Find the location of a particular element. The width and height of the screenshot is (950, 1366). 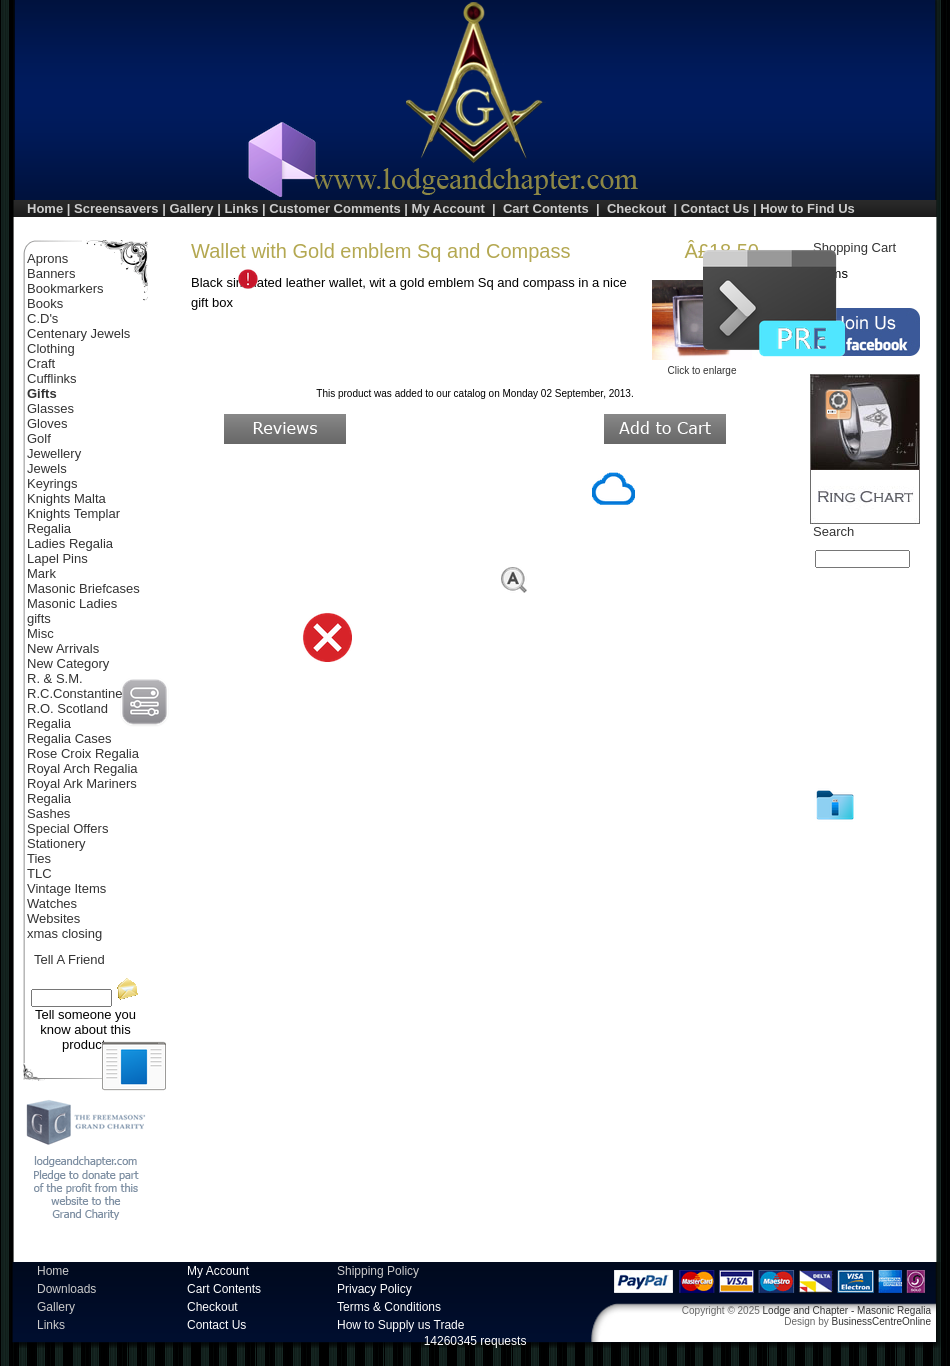

file synced to OneDrive cloud storage is located at coordinates (613, 490).